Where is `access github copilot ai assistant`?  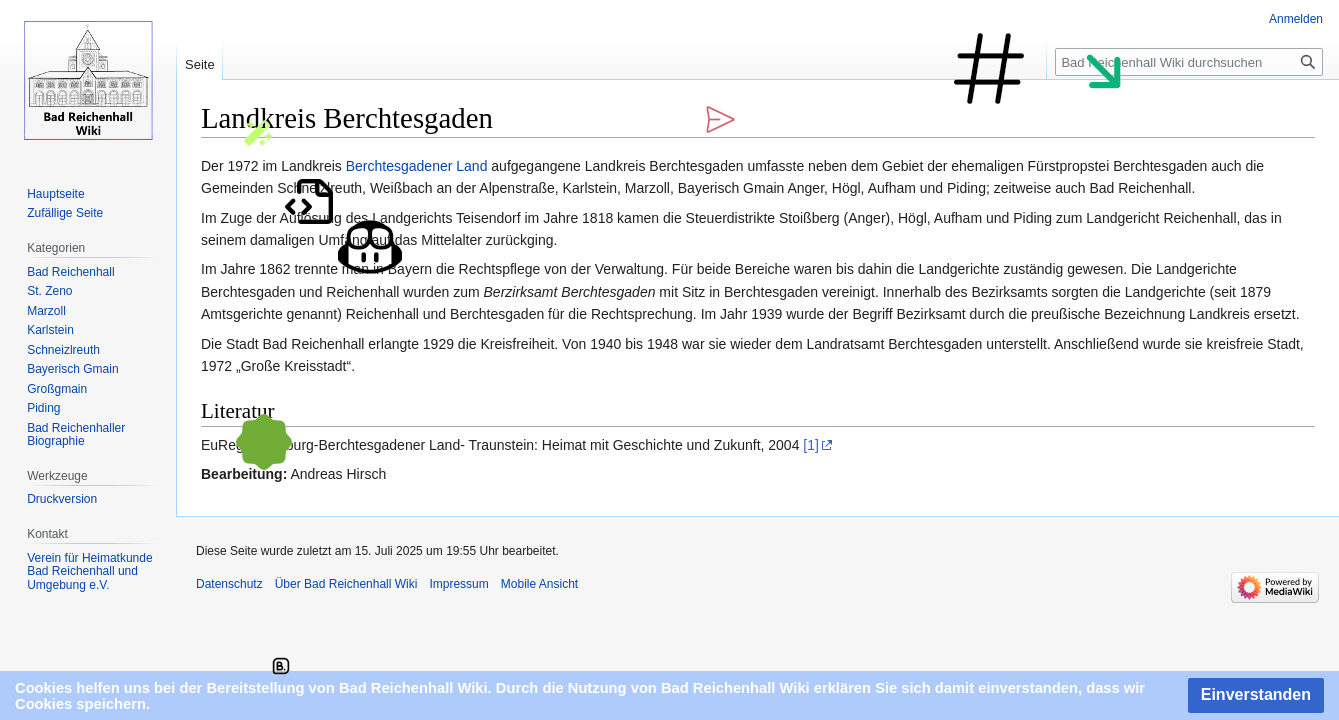
access github copilot ai assistant is located at coordinates (370, 247).